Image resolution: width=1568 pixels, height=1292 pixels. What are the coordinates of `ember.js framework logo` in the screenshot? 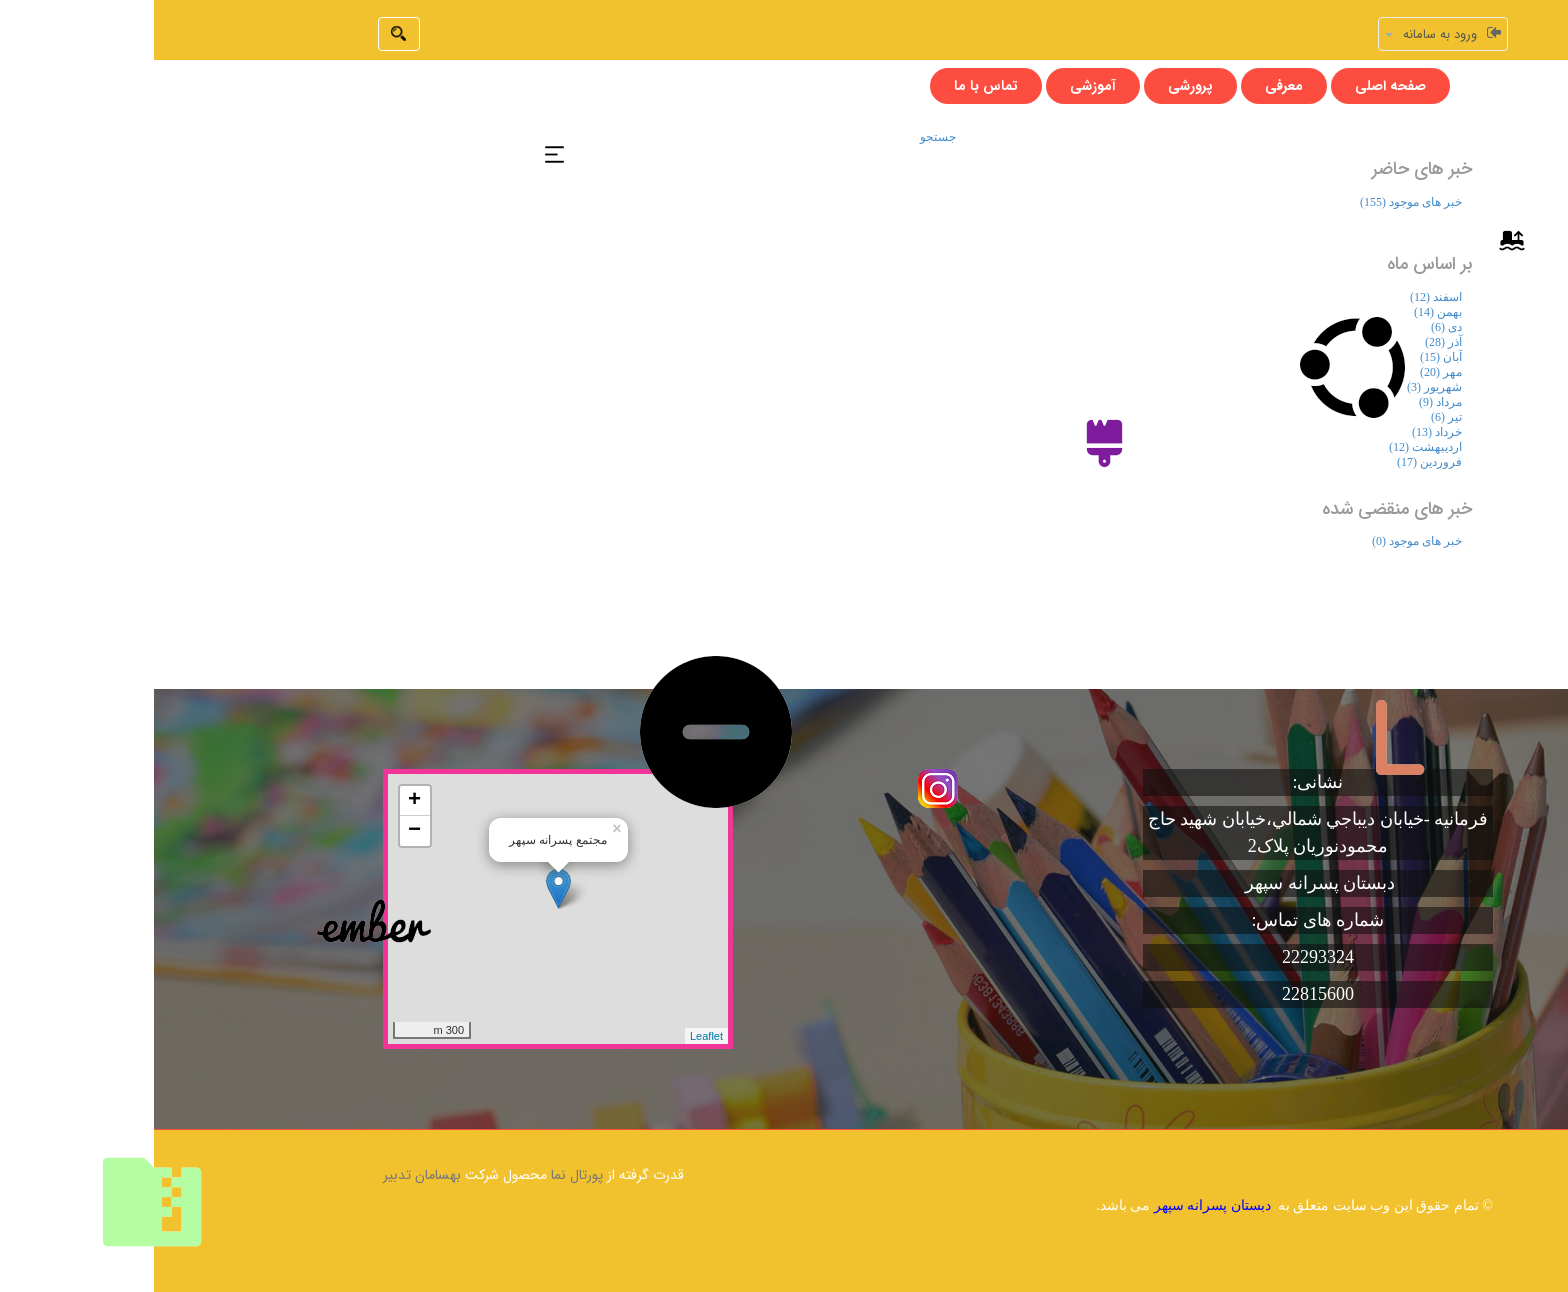 It's located at (374, 931).